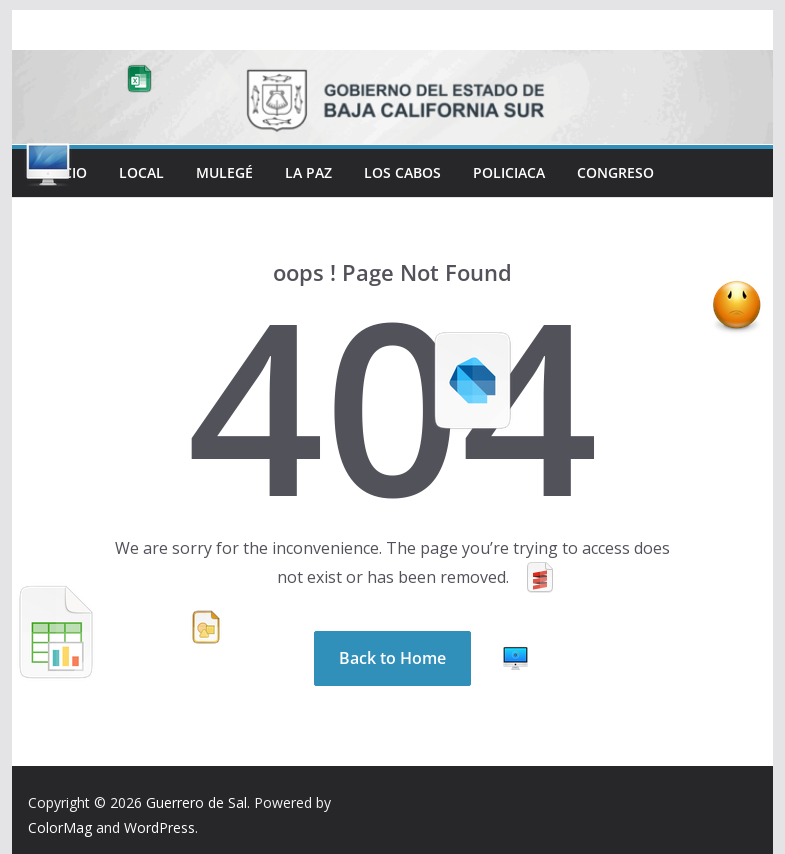 This screenshot has height=854, width=785. I want to click on indicates an error or unsuccessful action, so click(737, 307).